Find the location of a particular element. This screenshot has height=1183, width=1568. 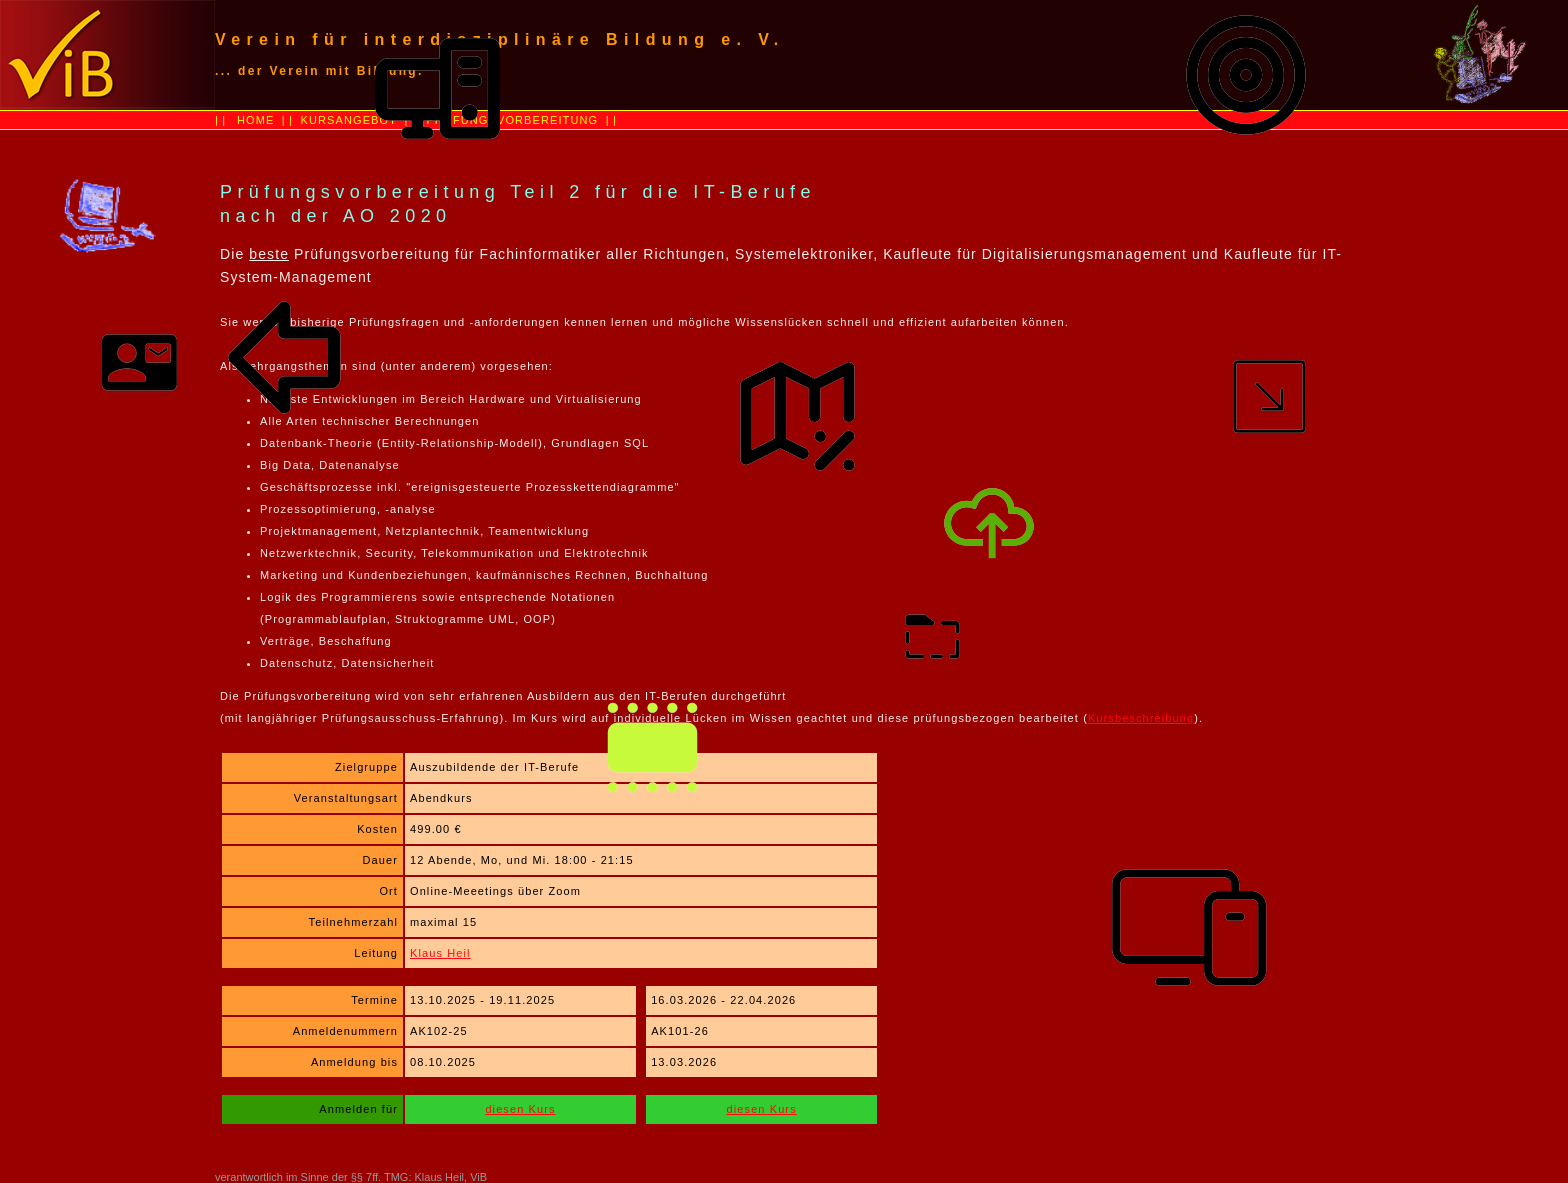

set a goal or target is located at coordinates (1246, 75).